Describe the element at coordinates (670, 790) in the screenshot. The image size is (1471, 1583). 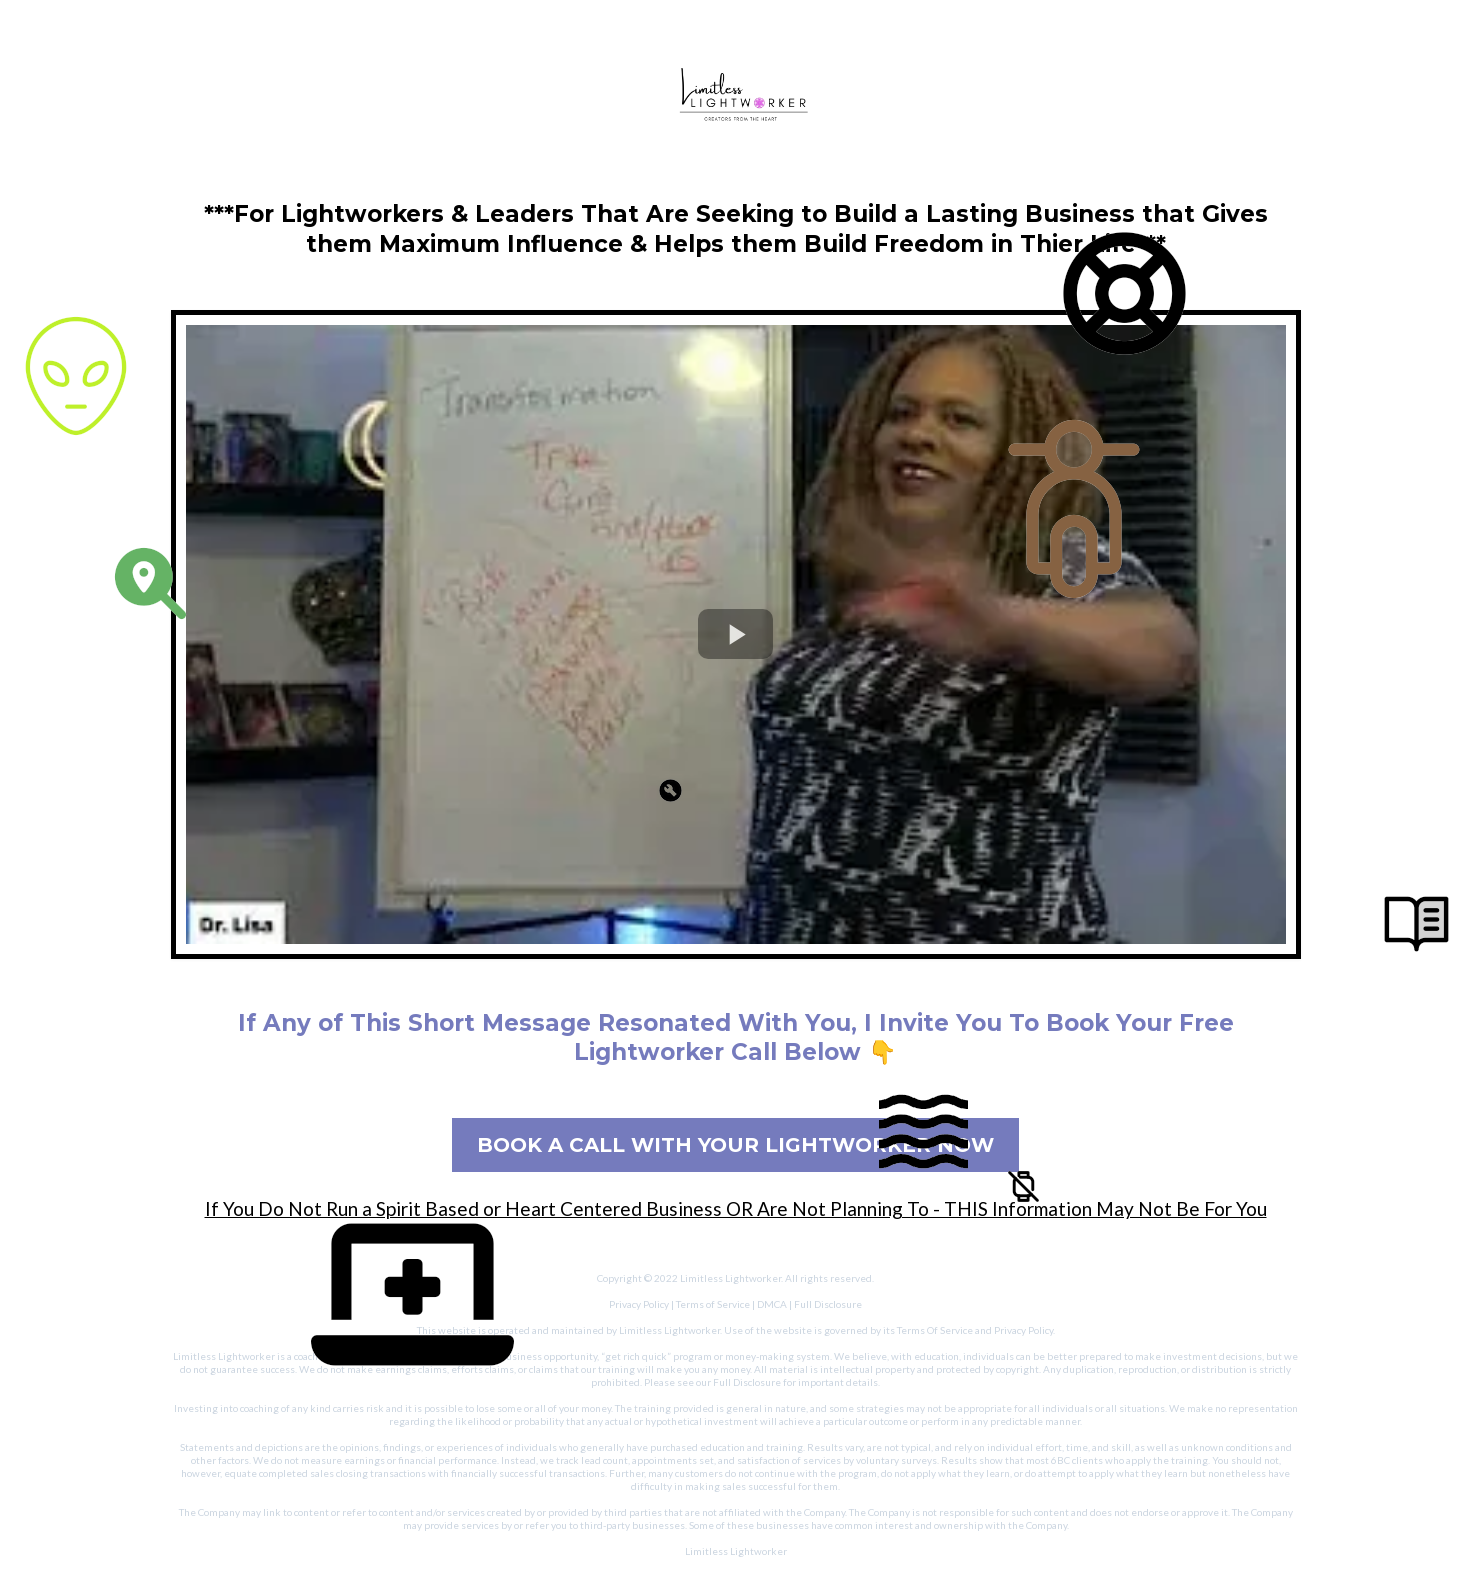
I see `access settings or configuration options` at that location.